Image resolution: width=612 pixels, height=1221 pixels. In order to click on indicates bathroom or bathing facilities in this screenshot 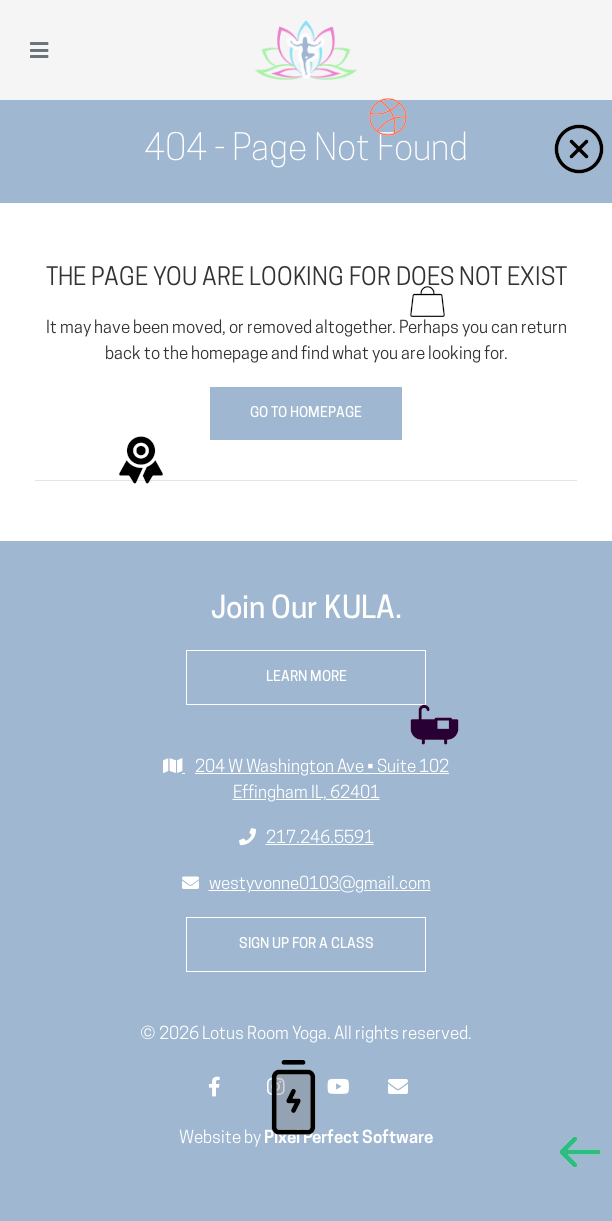, I will do `click(434, 725)`.